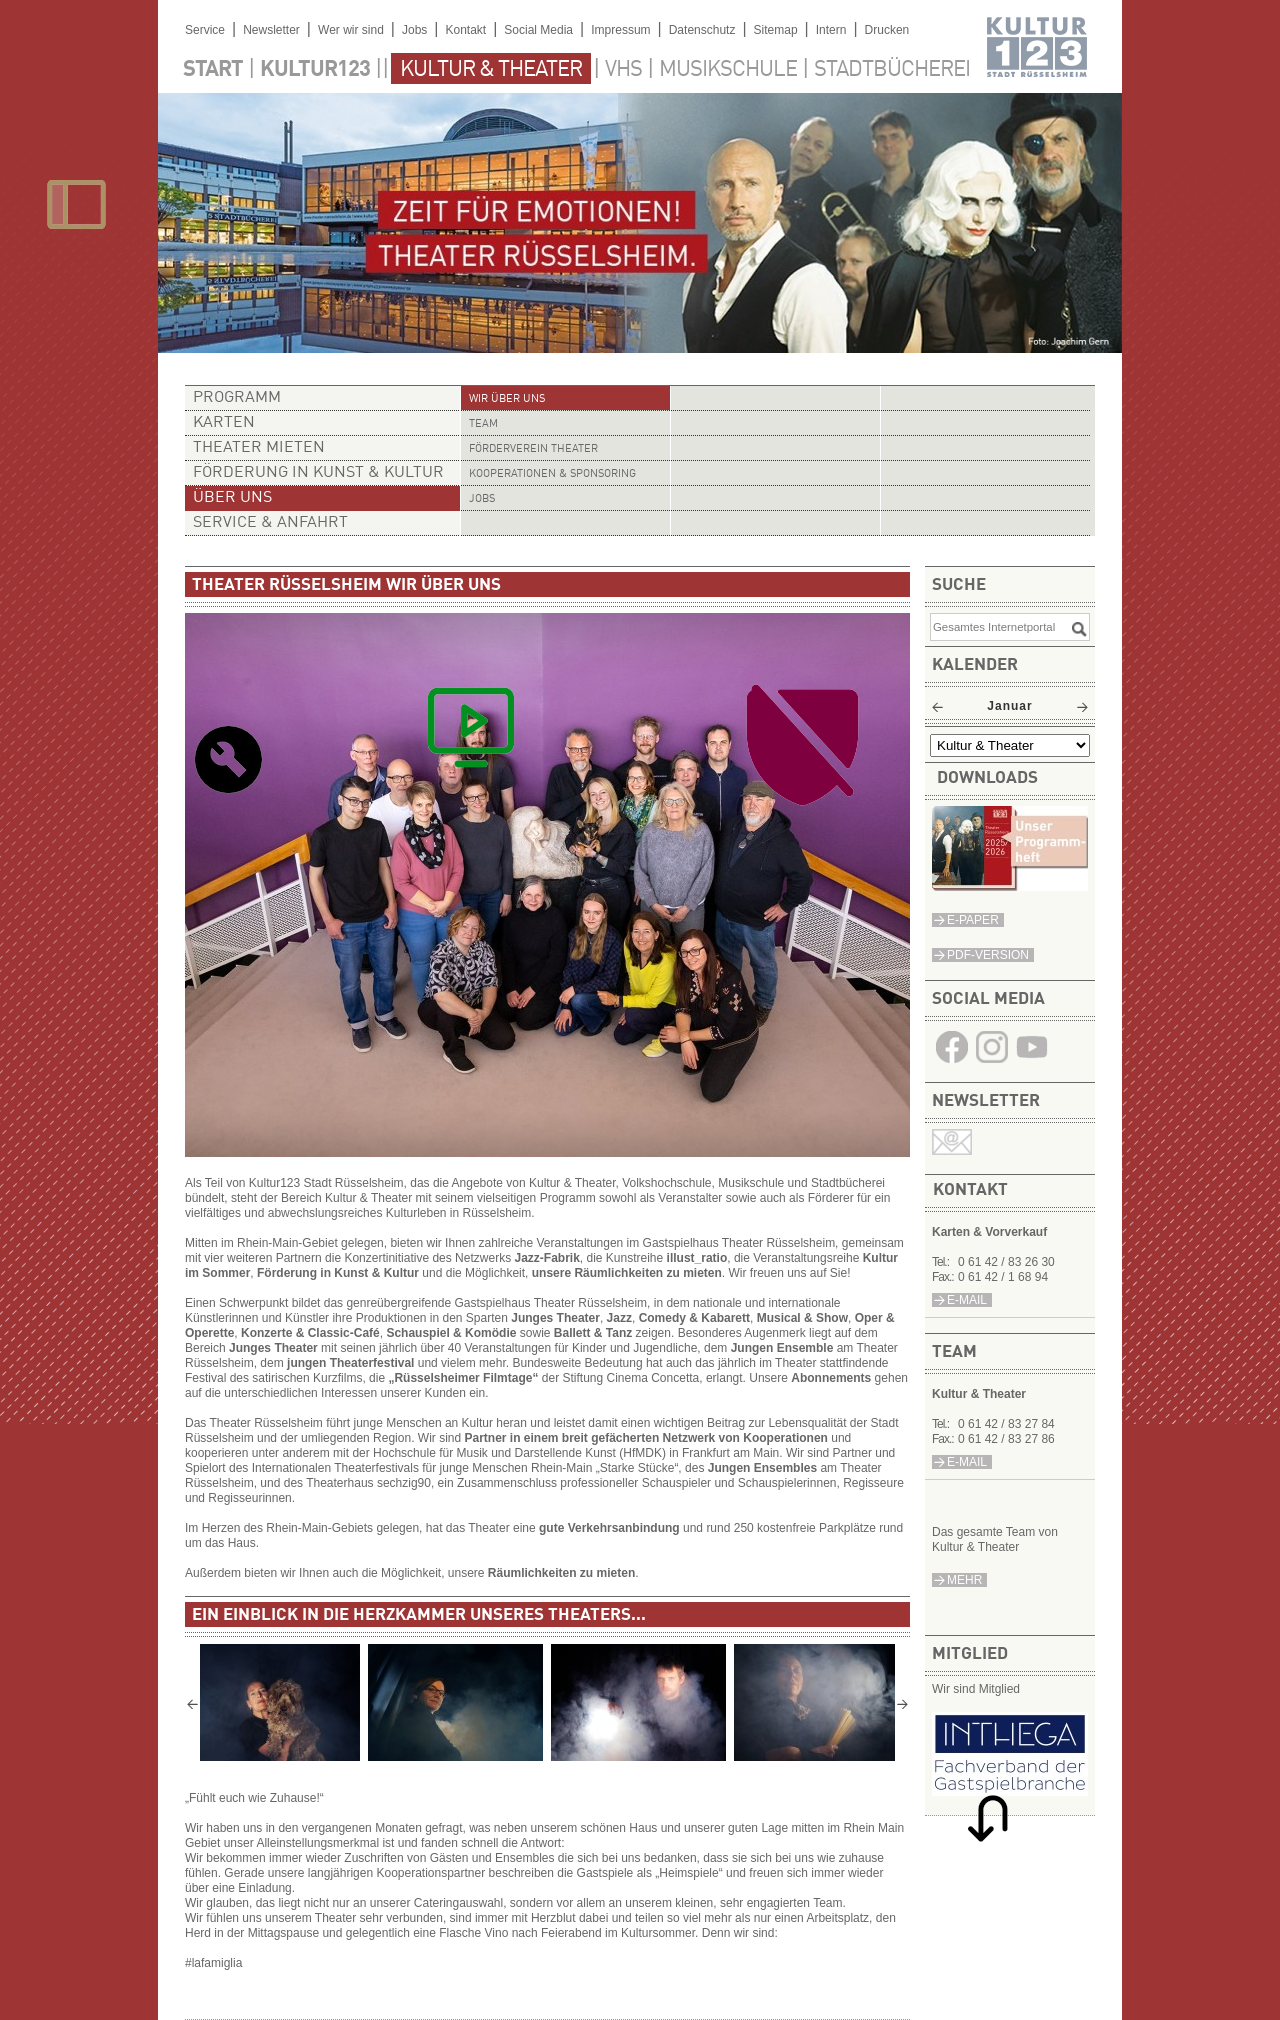 The image size is (1280, 2020). I want to click on security or protection is disabled, so click(802, 740).